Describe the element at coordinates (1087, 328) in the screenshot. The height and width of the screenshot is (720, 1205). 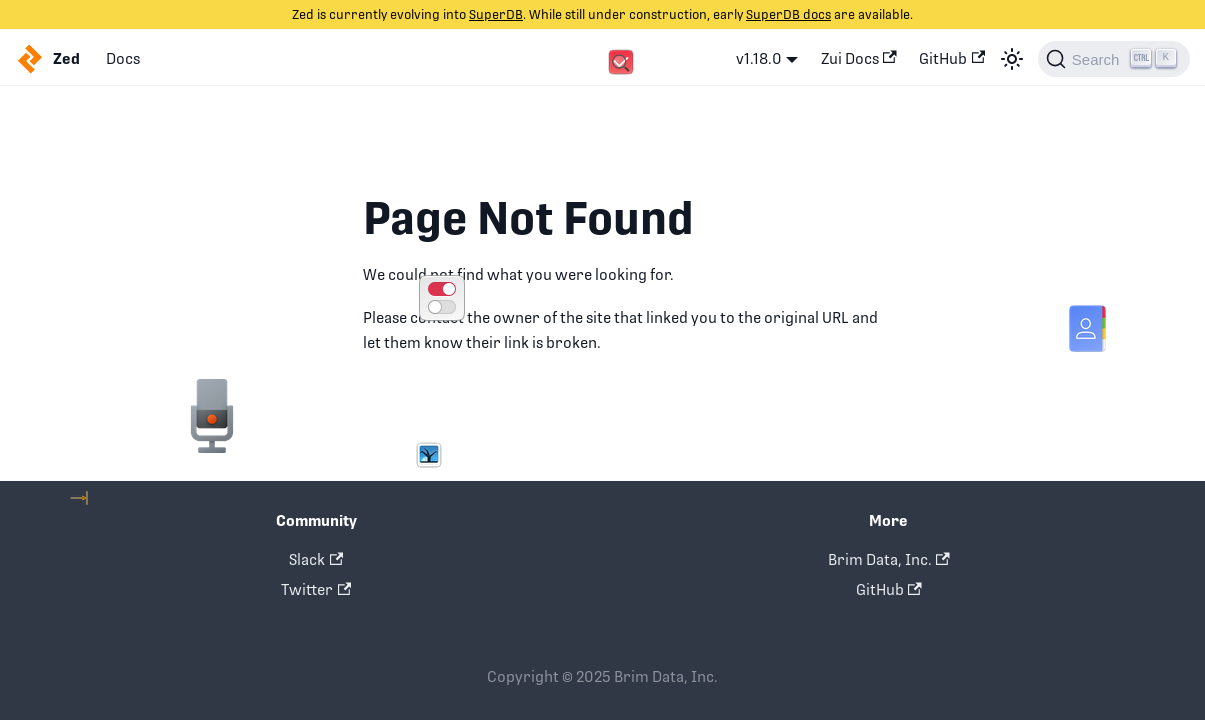
I see `open the contacts app` at that location.